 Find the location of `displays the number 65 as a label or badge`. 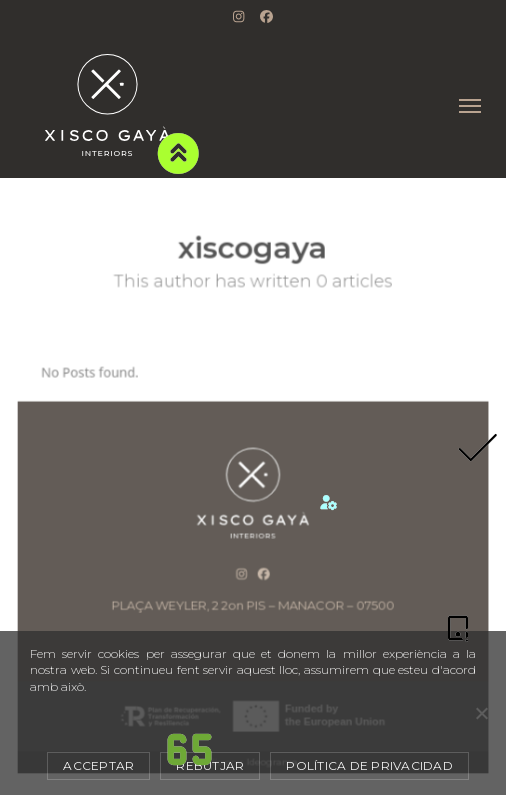

displays the number 65 as a label or badge is located at coordinates (189, 749).